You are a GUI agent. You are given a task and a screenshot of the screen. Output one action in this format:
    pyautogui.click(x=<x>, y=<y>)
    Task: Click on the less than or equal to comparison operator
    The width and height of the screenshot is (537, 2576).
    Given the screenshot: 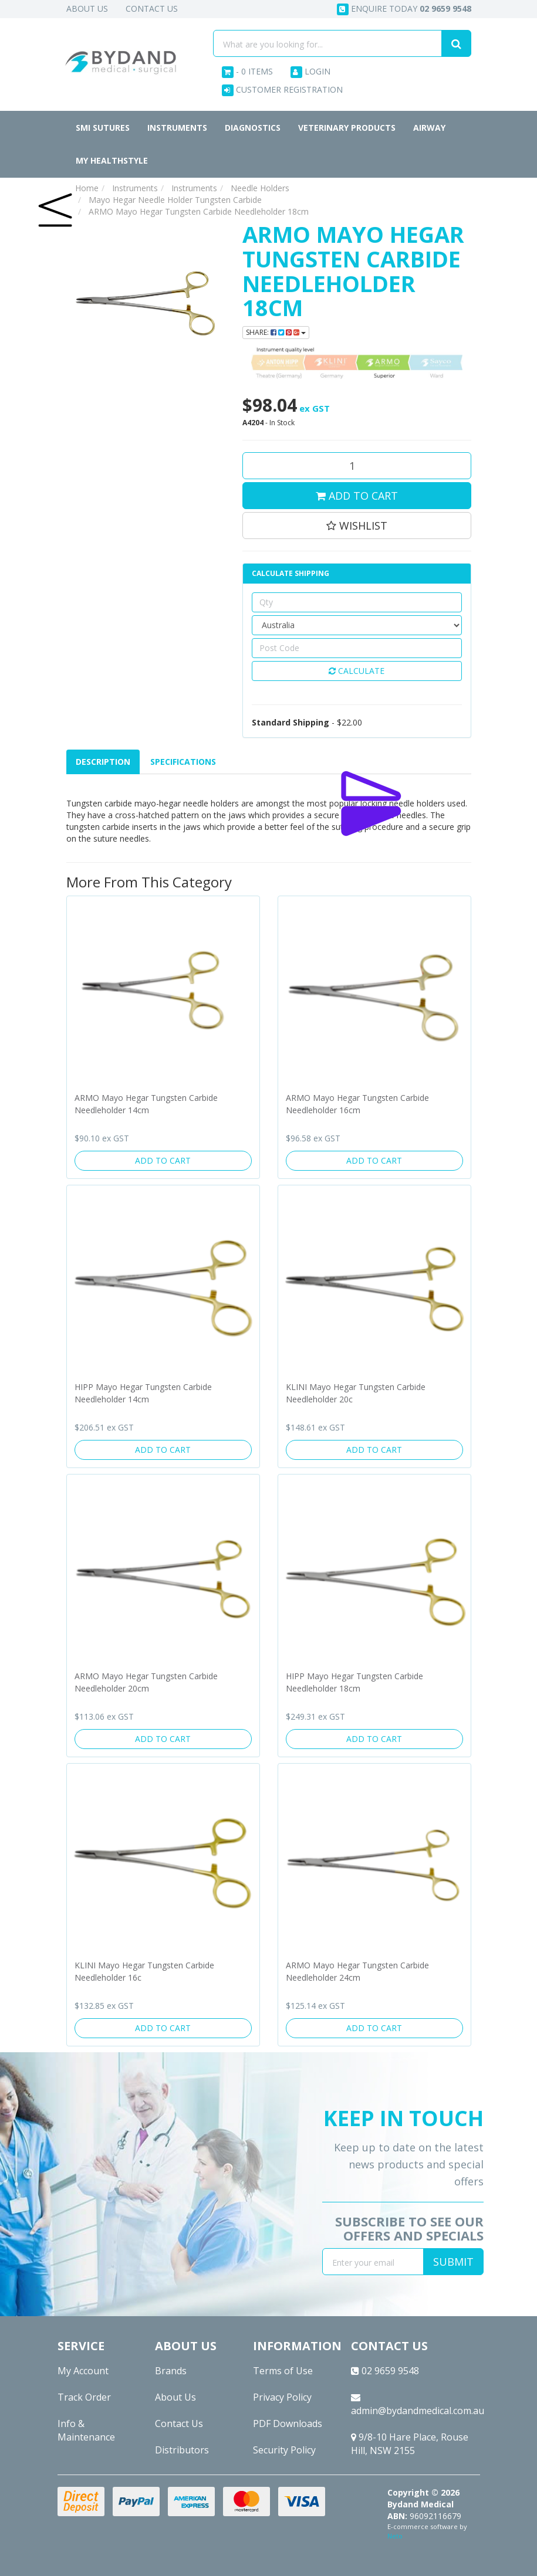 What is the action you would take?
    pyautogui.click(x=56, y=211)
    